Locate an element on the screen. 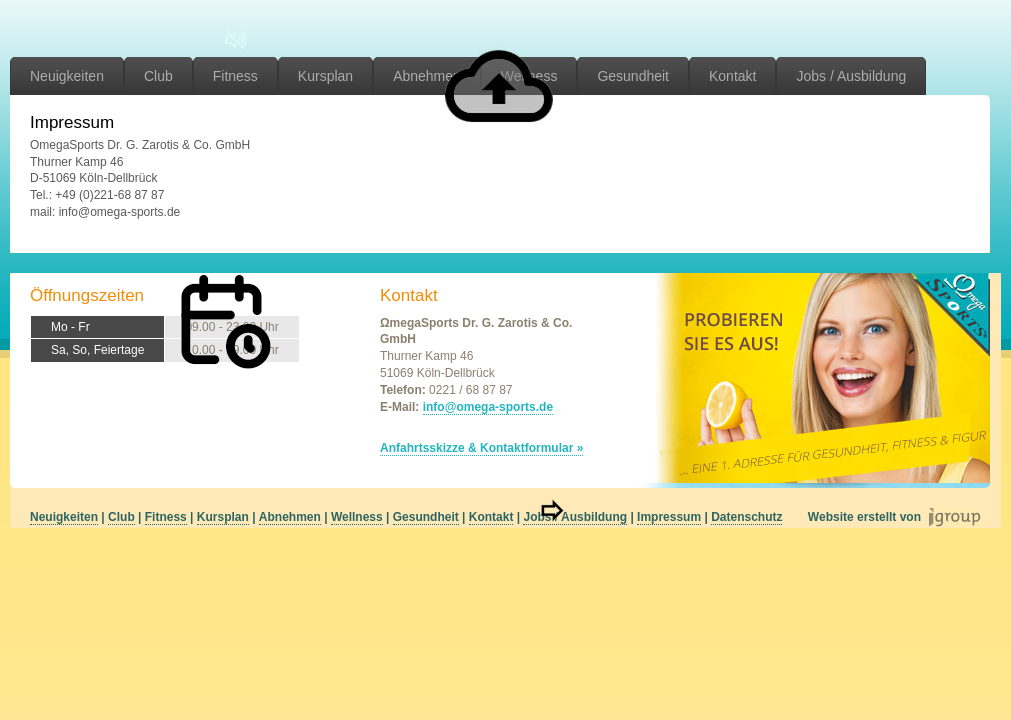  mute audio or sound is located at coordinates (236, 40).